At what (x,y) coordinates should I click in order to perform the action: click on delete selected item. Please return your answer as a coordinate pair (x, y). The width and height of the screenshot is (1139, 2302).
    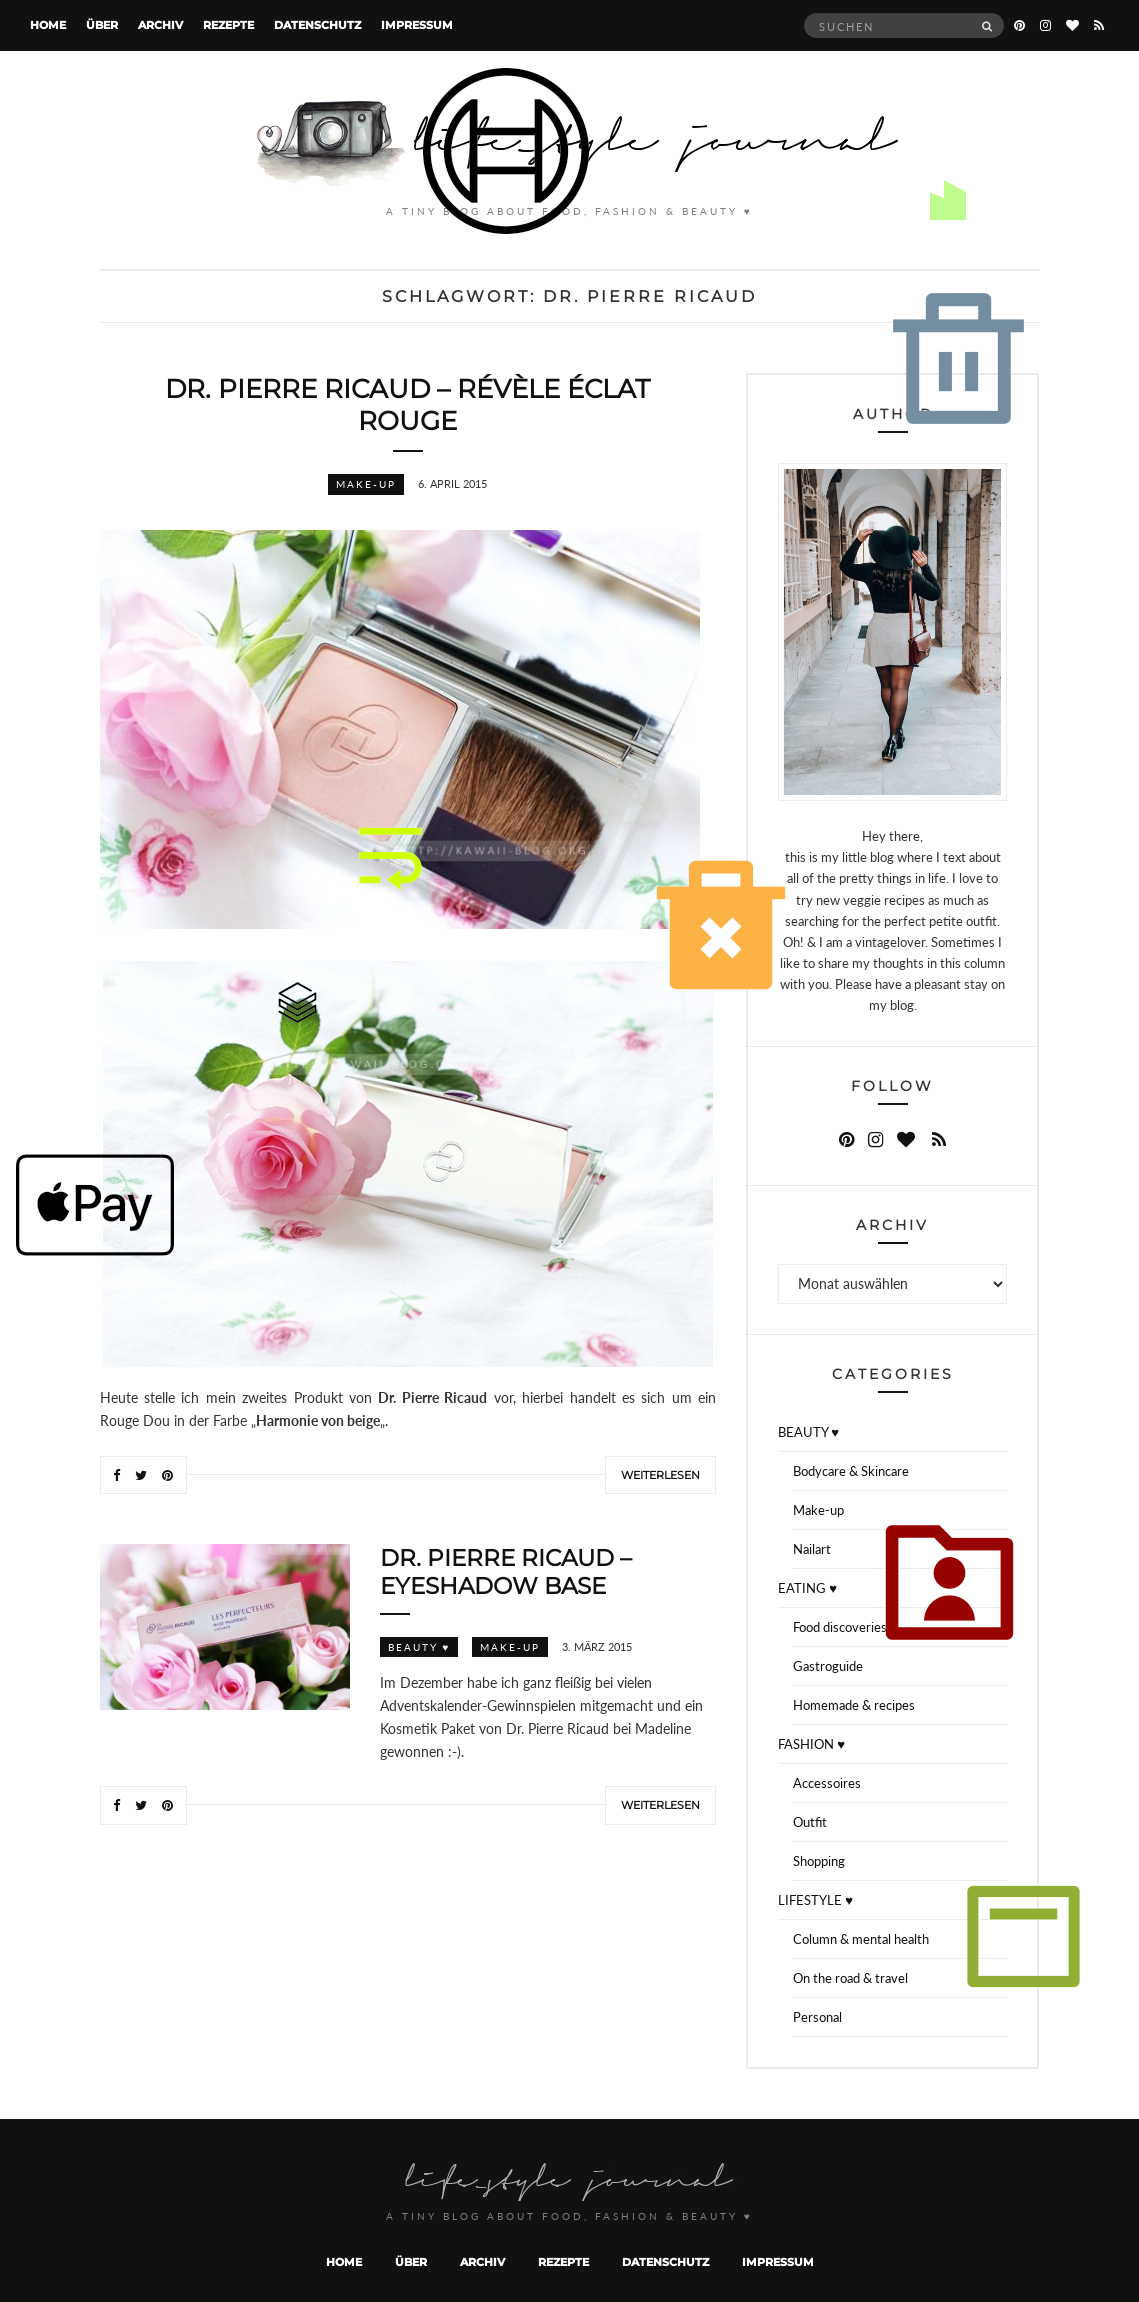
    Looking at the image, I should click on (721, 925).